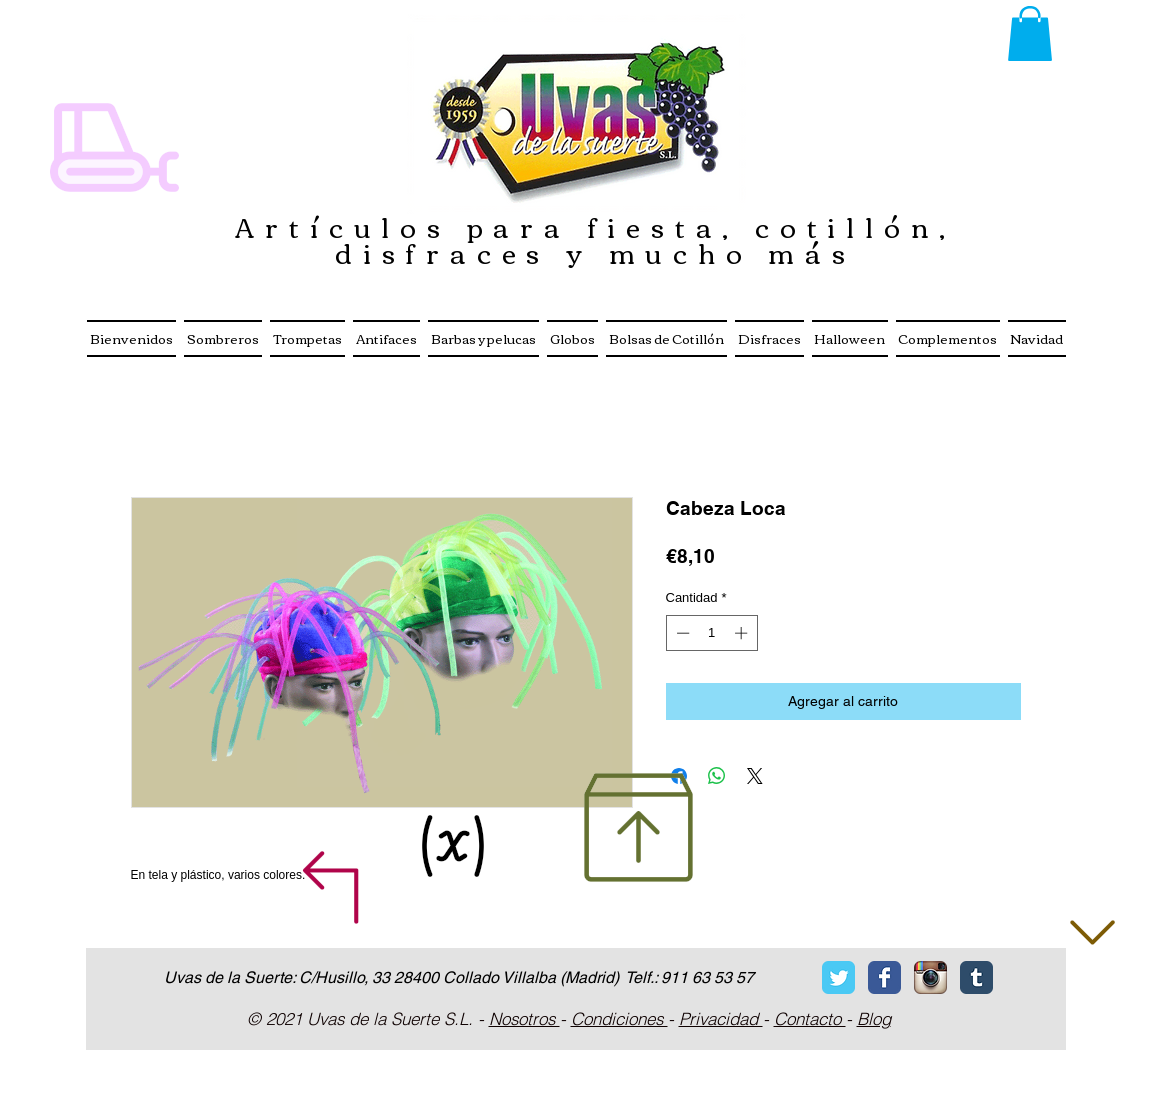  I want to click on upload files to storage, so click(638, 827).